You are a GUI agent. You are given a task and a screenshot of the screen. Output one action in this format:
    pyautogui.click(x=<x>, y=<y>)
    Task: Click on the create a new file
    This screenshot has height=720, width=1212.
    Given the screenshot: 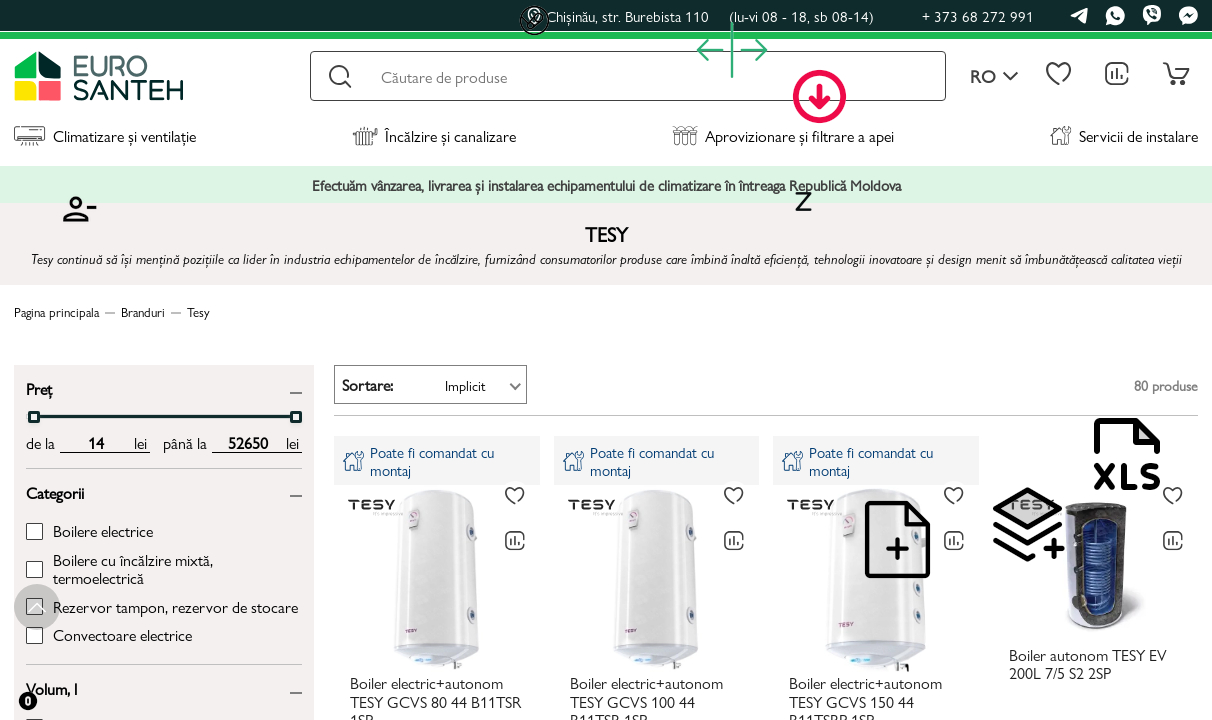 What is the action you would take?
    pyautogui.click(x=897, y=539)
    